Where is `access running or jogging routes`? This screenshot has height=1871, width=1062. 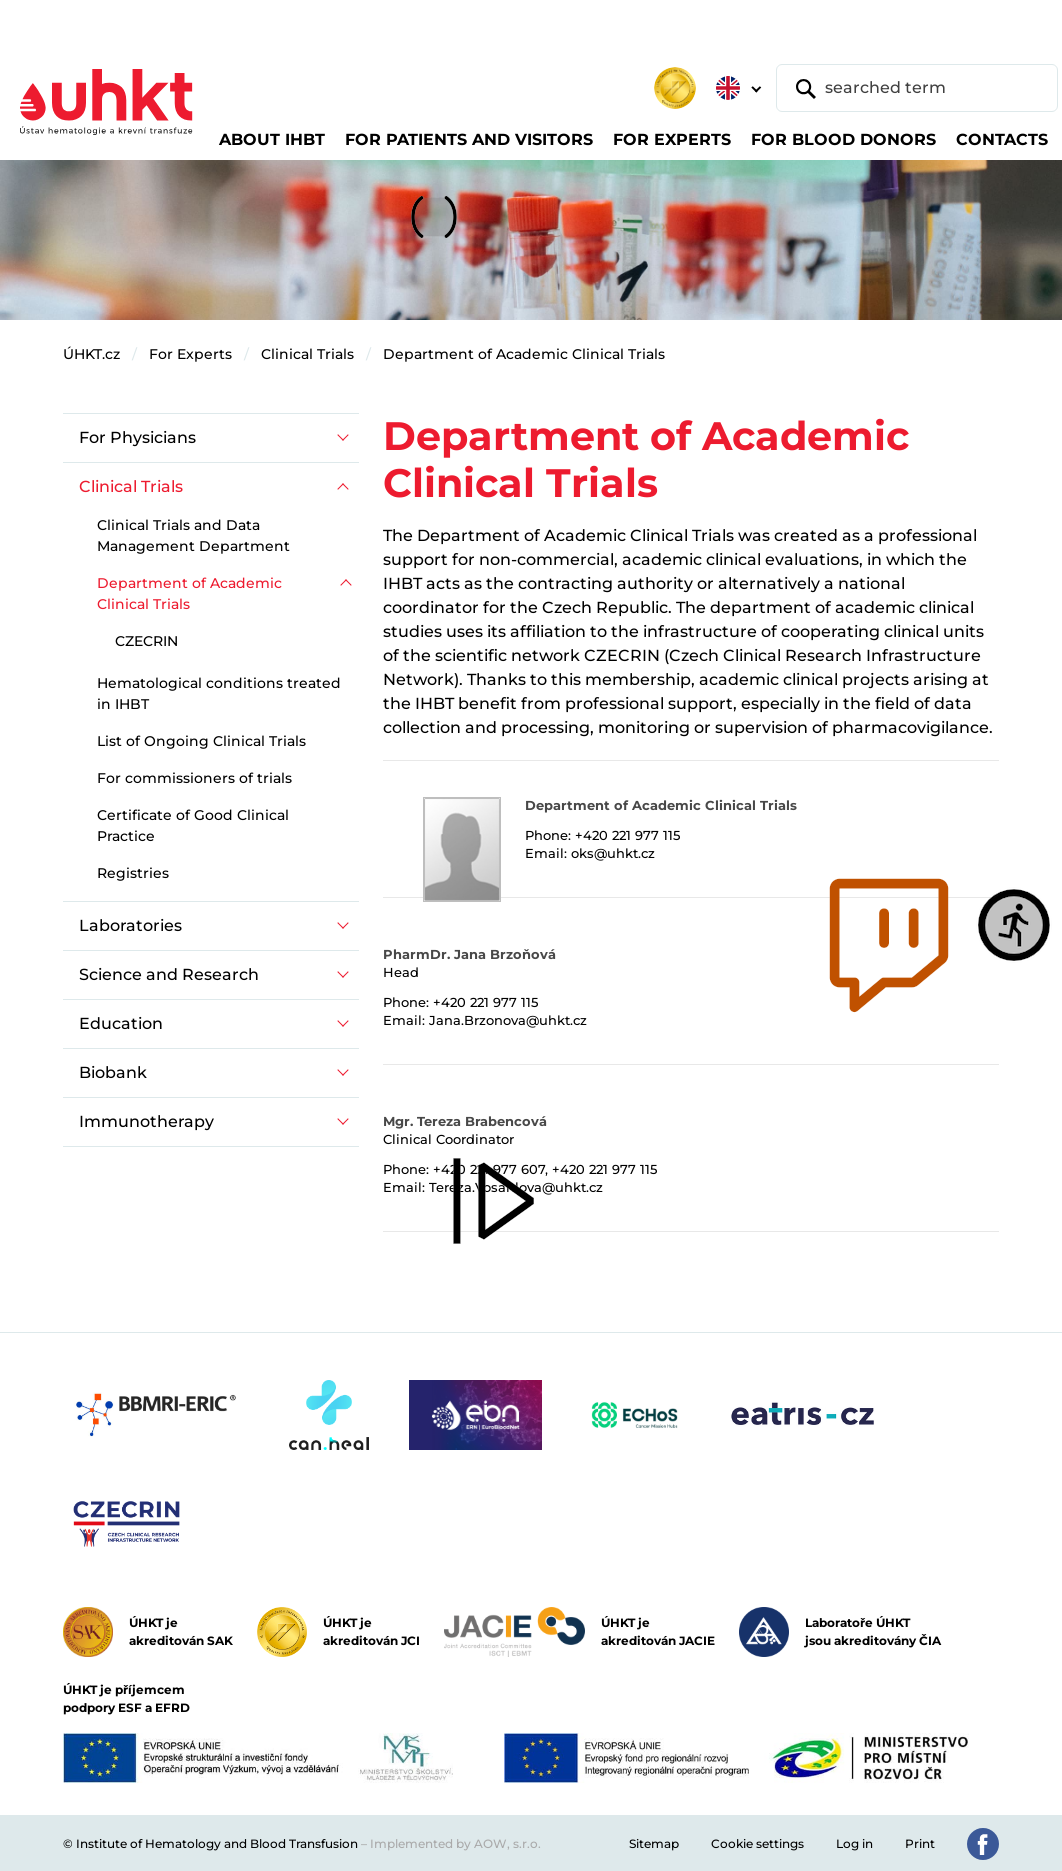 access running or jogging routes is located at coordinates (1014, 925).